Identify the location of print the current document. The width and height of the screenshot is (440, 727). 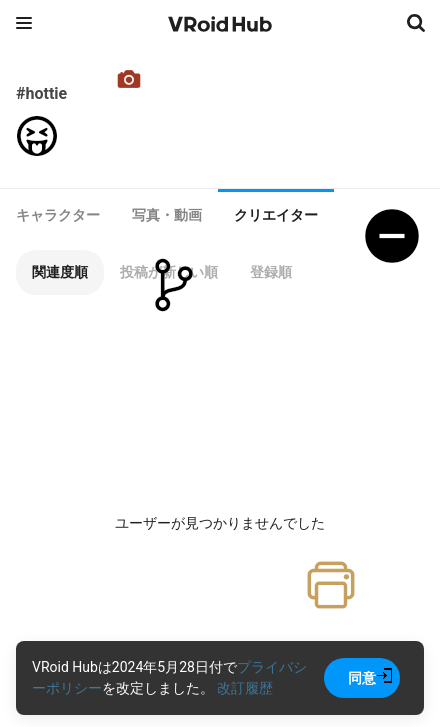
(331, 585).